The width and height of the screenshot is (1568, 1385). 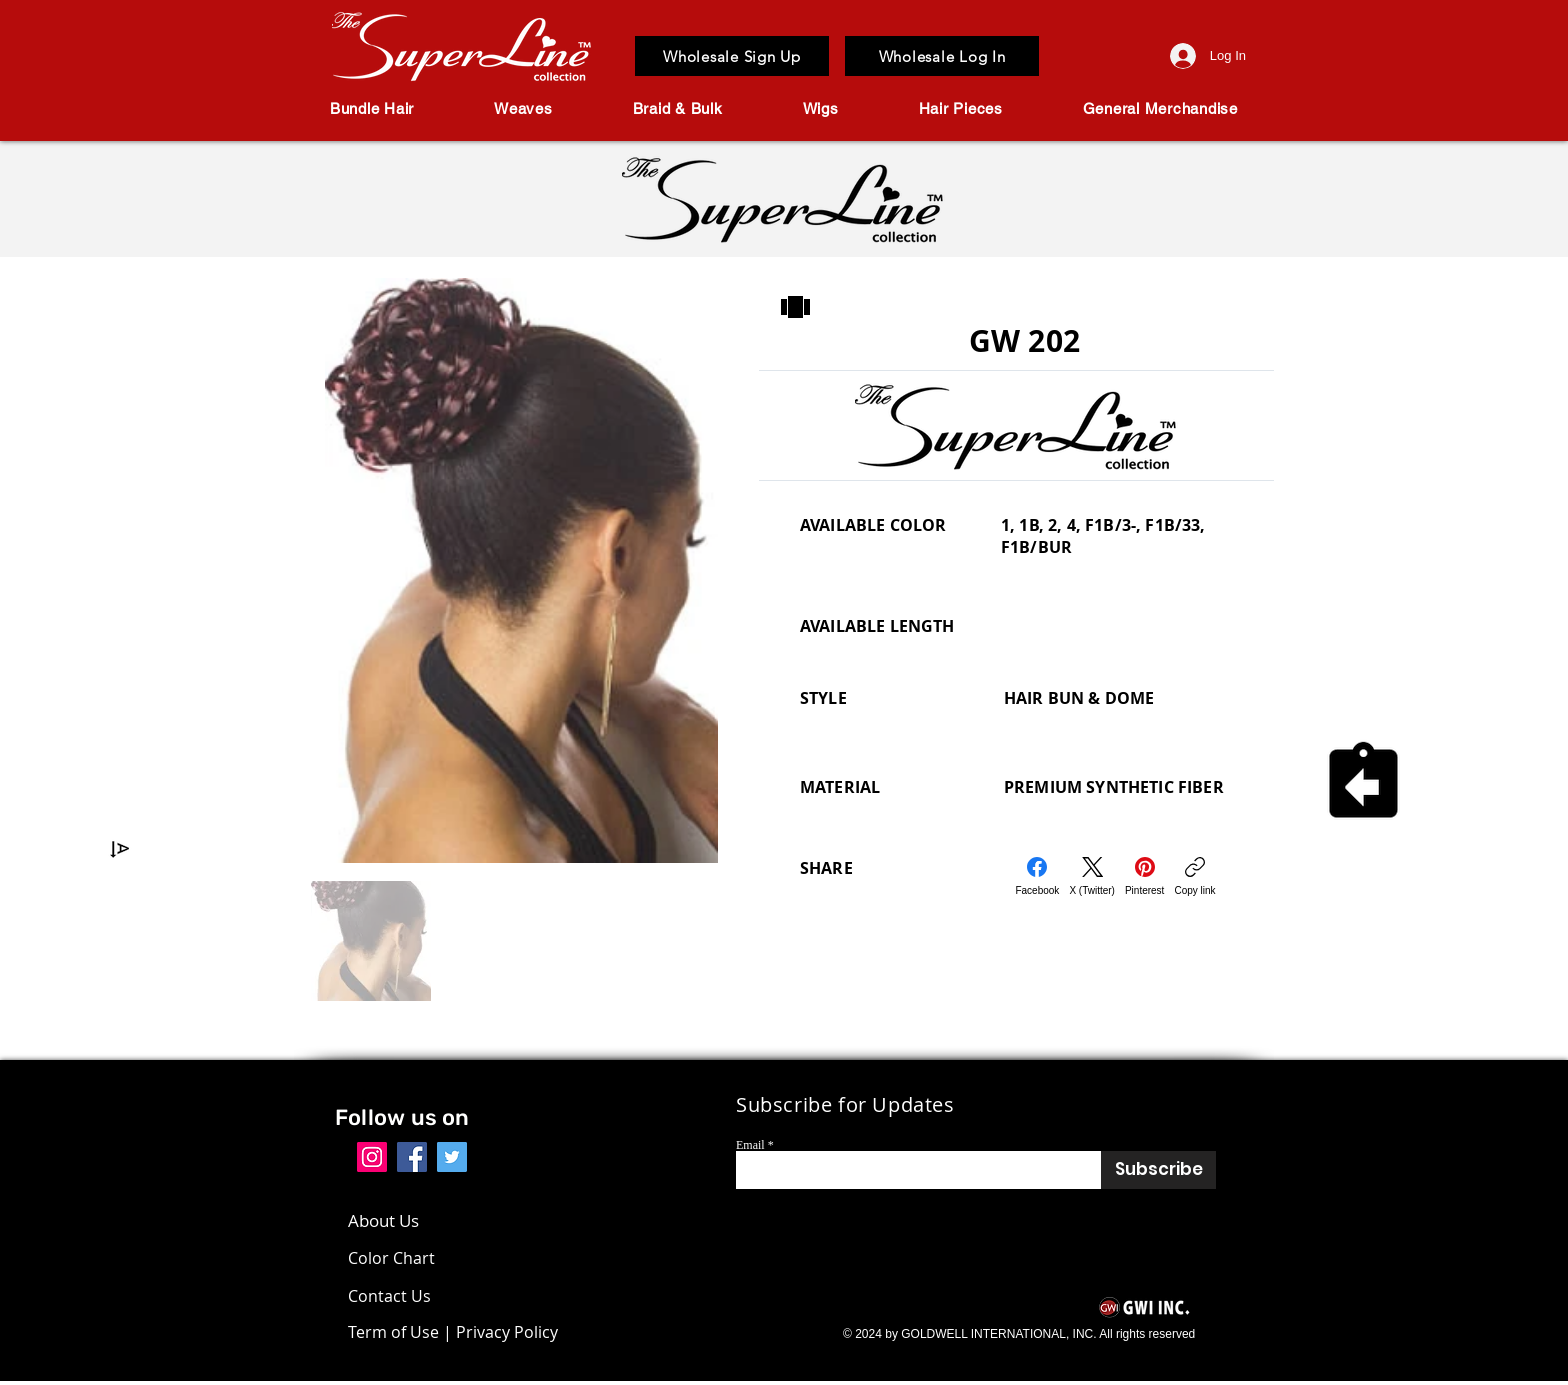 What do you see at coordinates (795, 307) in the screenshot?
I see `view content in carousel mode` at bounding box center [795, 307].